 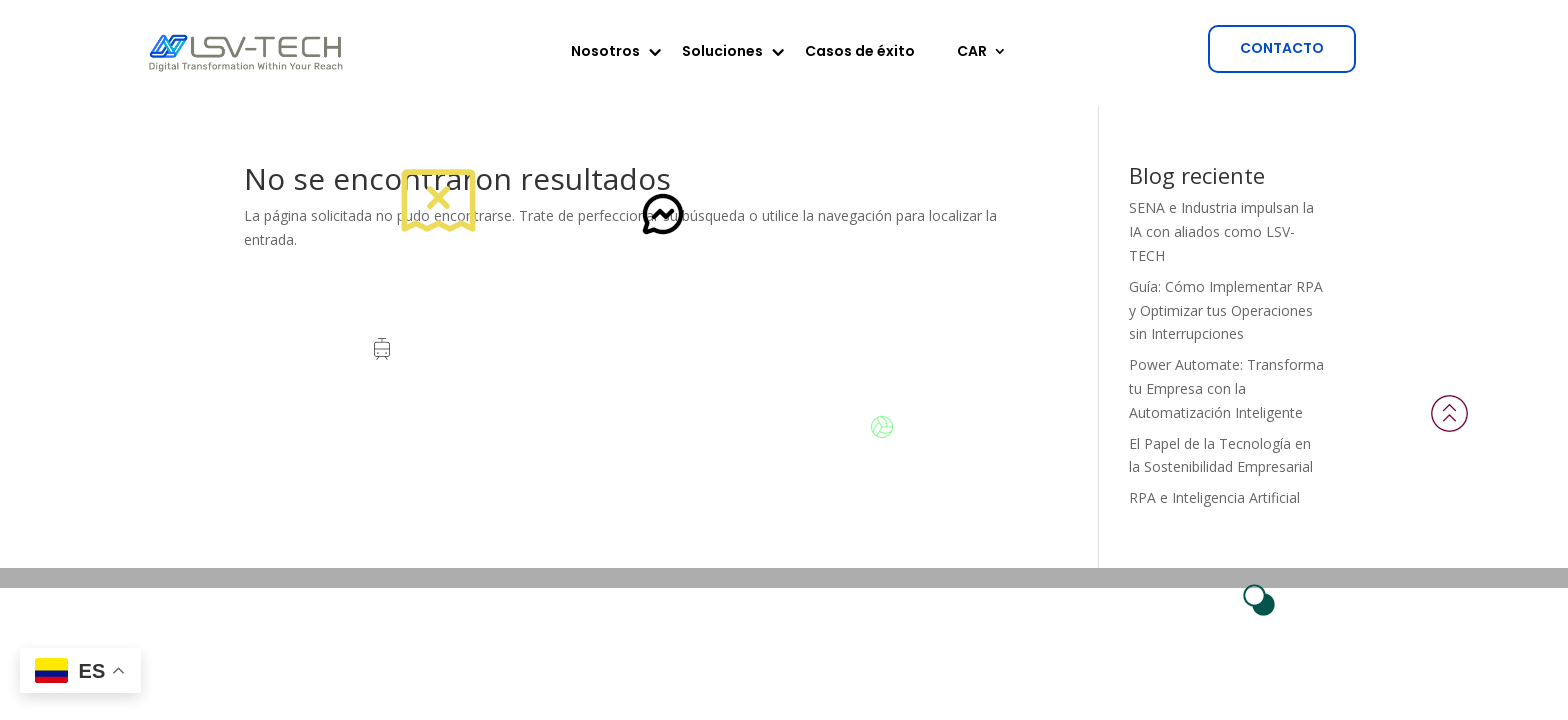 I want to click on scroll to top of page, so click(x=1449, y=413).